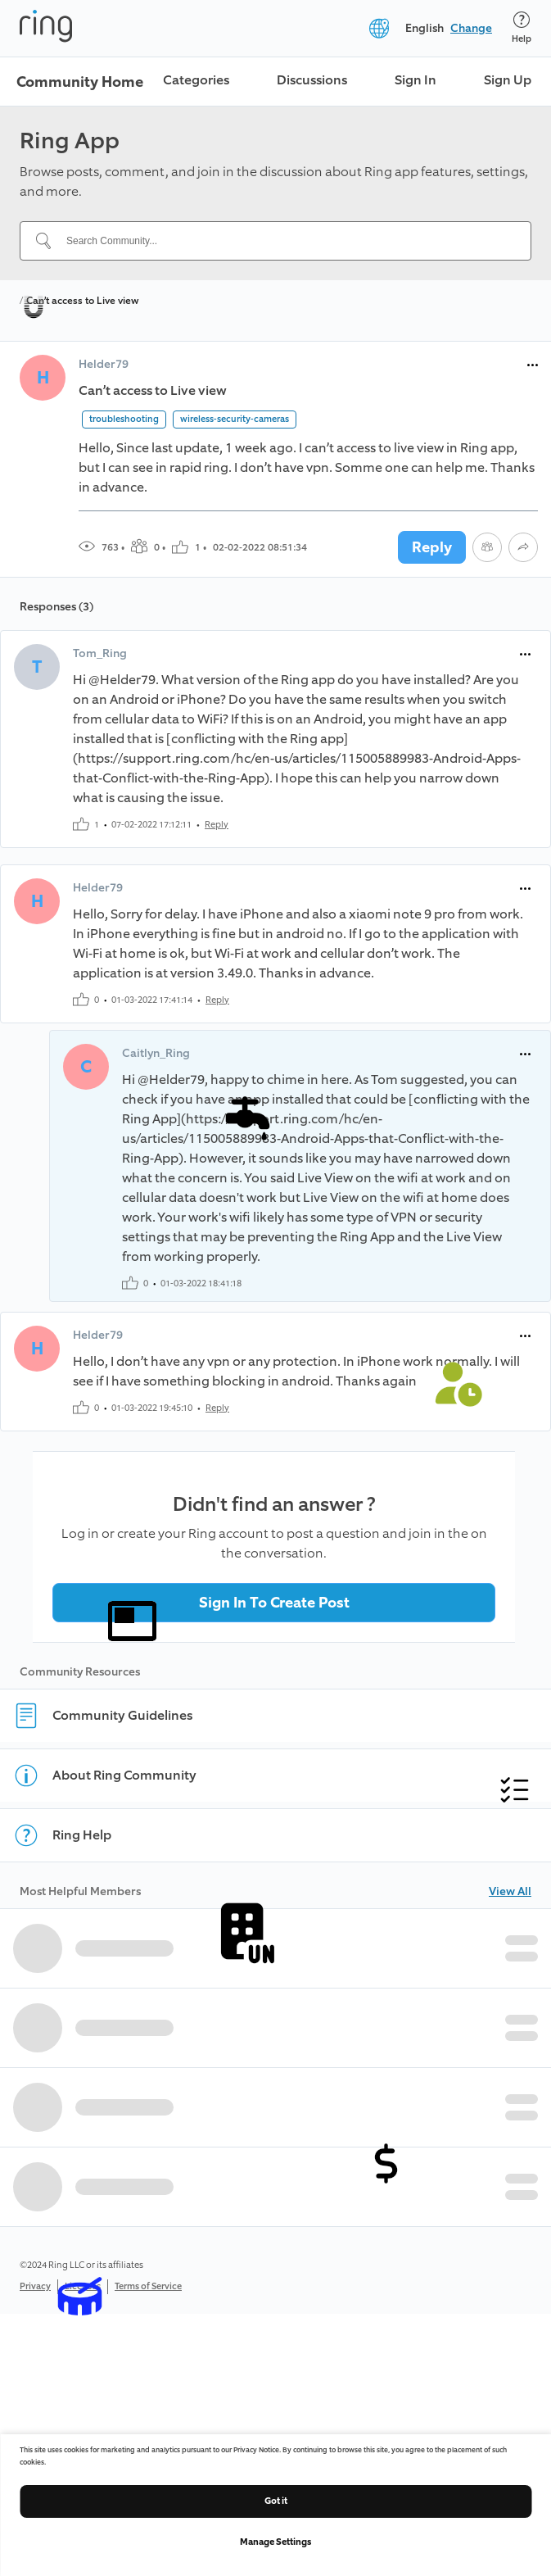 The width and height of the screenshot is (551, 2576). What do you see at coordinates (246, 1931) in the screenshot?
I see `access united nations building or headquarters` at bounding box center [246, 1931].